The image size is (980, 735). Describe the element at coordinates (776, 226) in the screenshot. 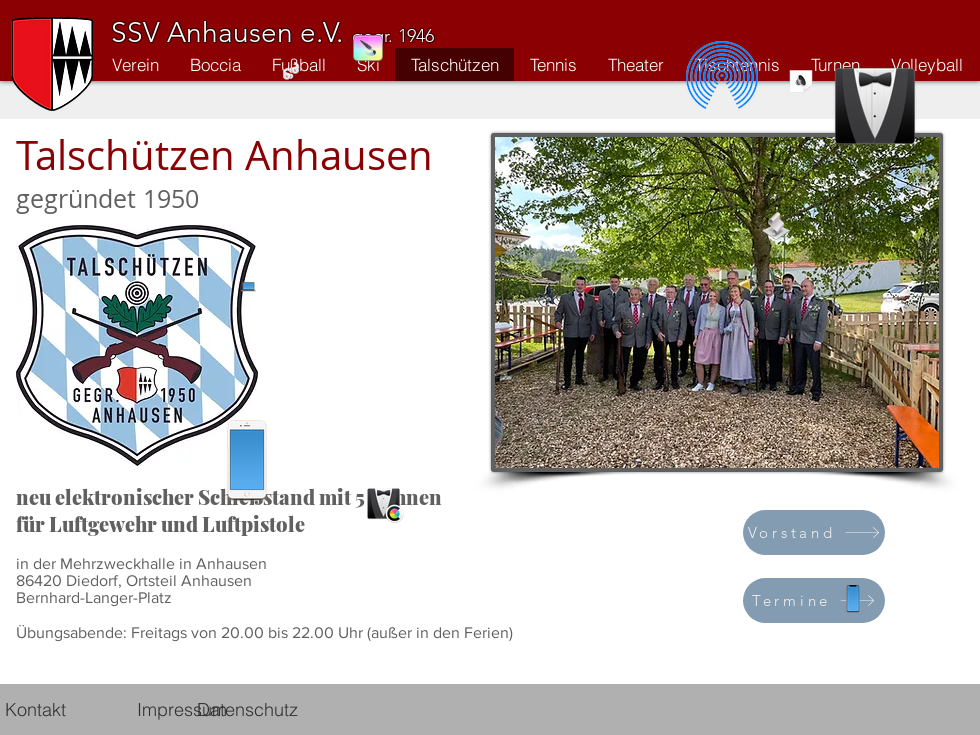

I see `access the script menu application` at that location.